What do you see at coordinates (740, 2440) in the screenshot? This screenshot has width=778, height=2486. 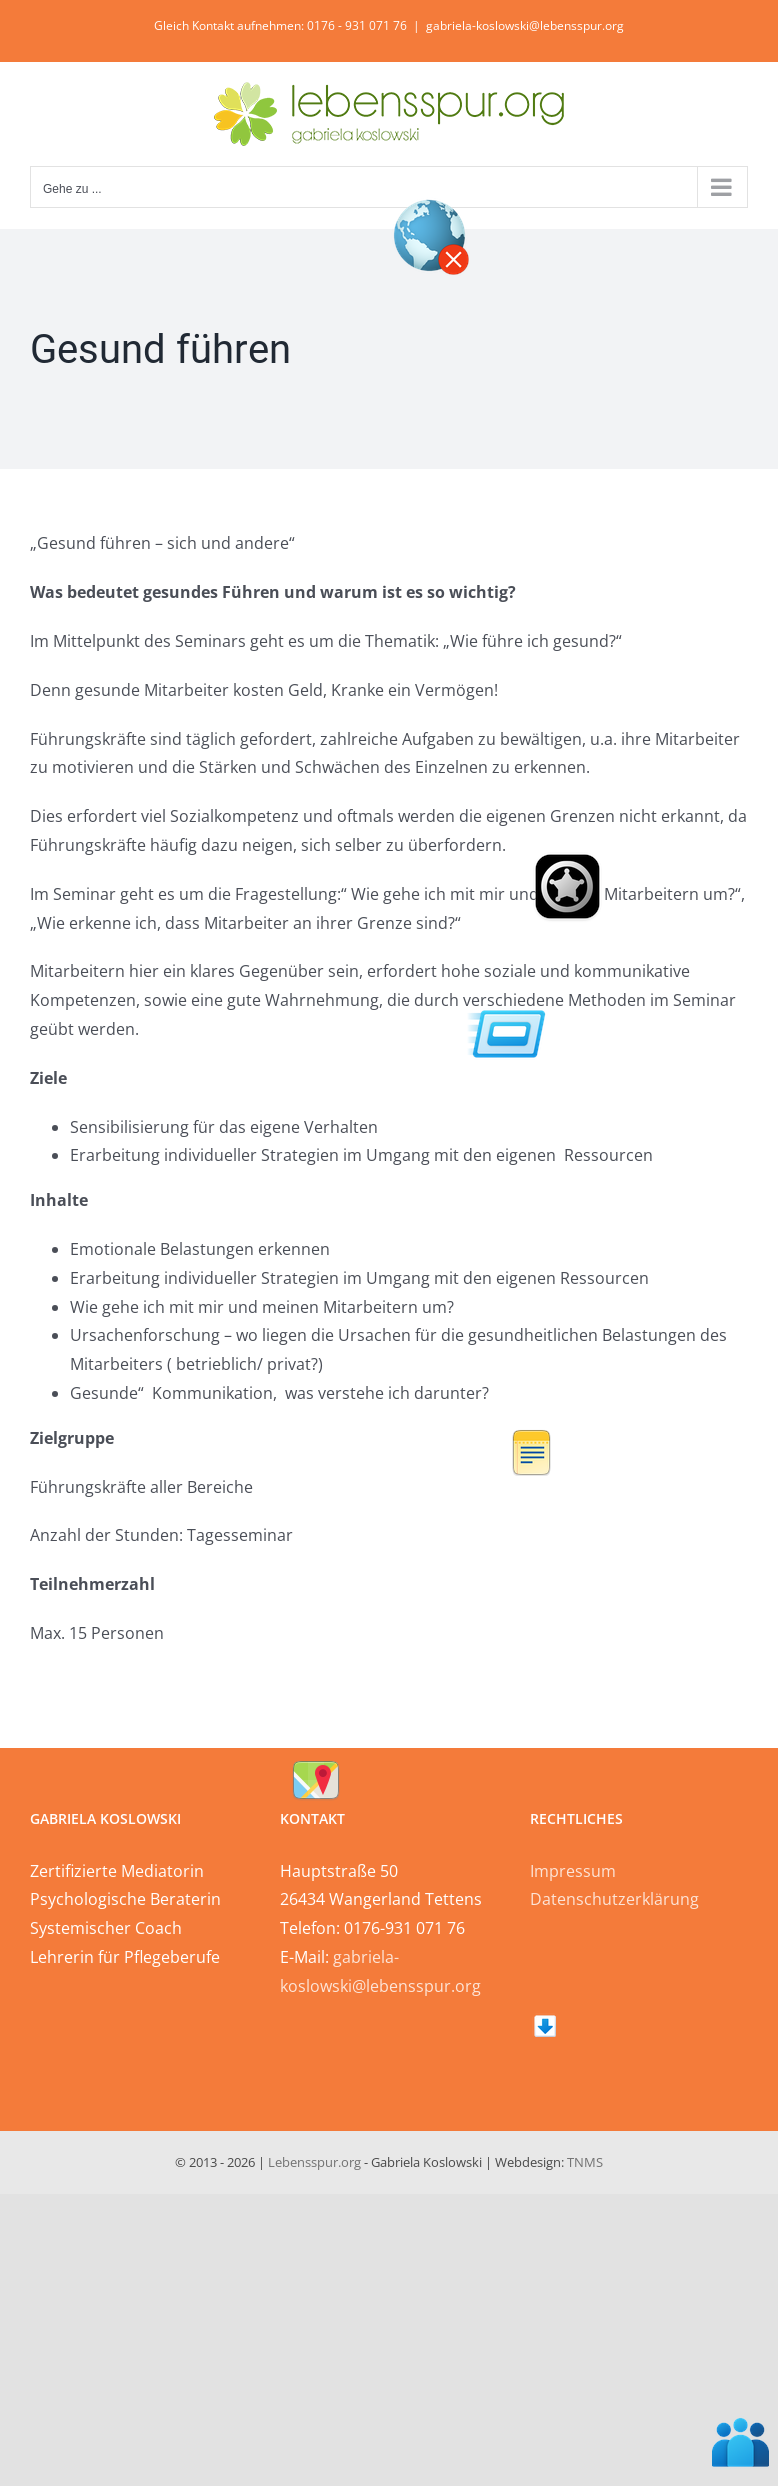 I see `open the people app to manage contacts` at bounding box center [740, 2440].